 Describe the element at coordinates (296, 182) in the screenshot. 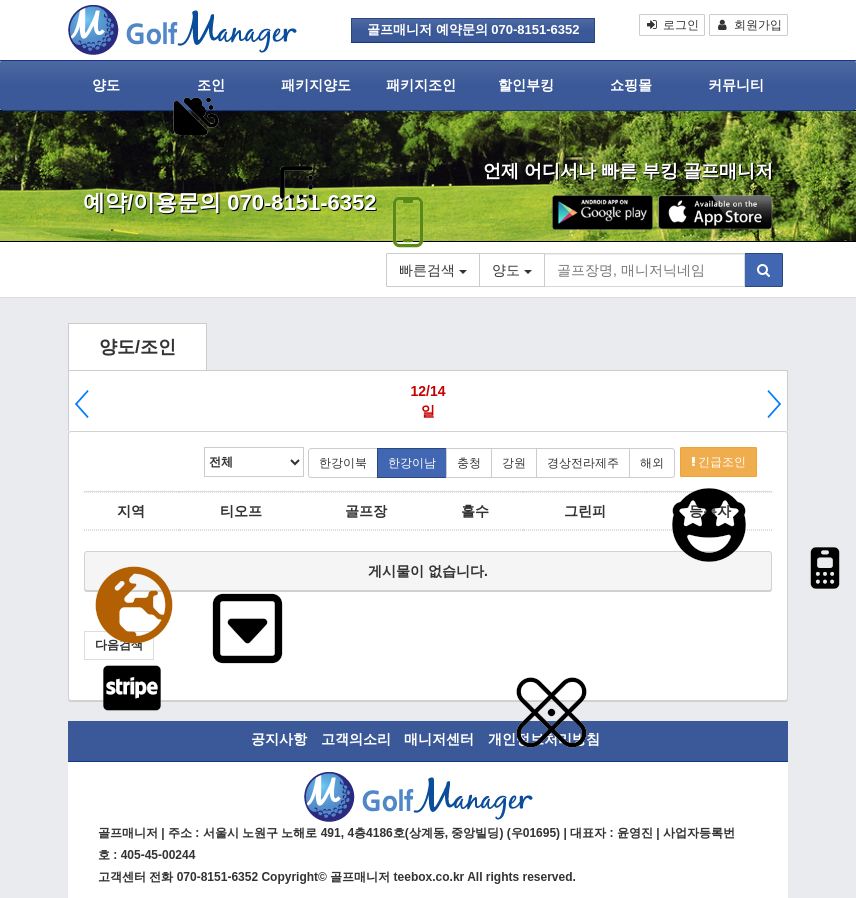

I see `apply border to top and left edges` at that location.